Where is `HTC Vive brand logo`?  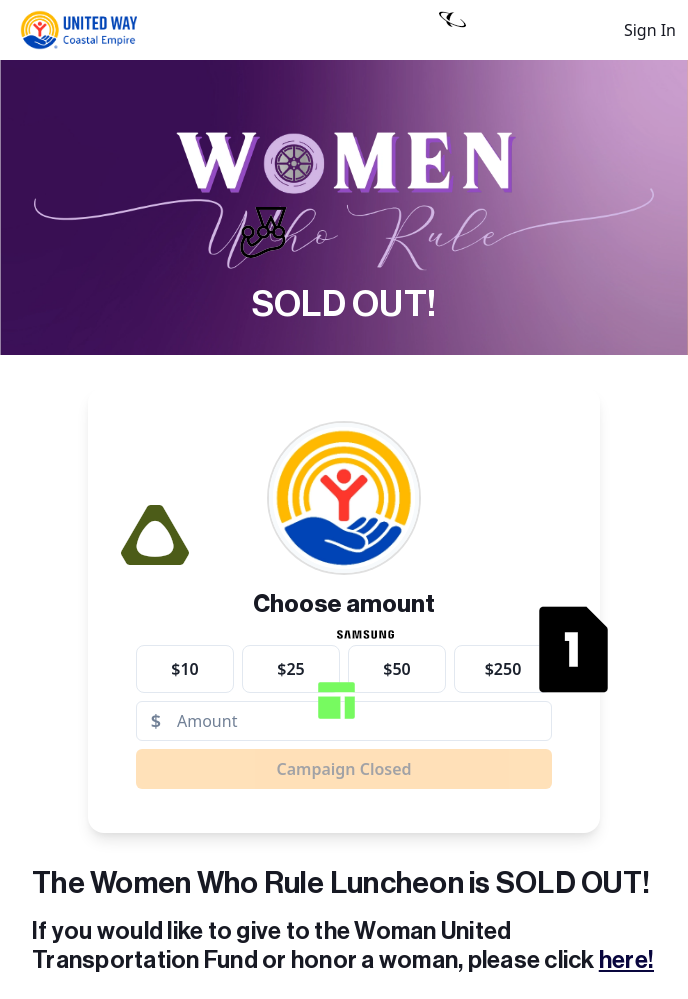
HTC Vive brand logo is located at coordinates (155, 535).